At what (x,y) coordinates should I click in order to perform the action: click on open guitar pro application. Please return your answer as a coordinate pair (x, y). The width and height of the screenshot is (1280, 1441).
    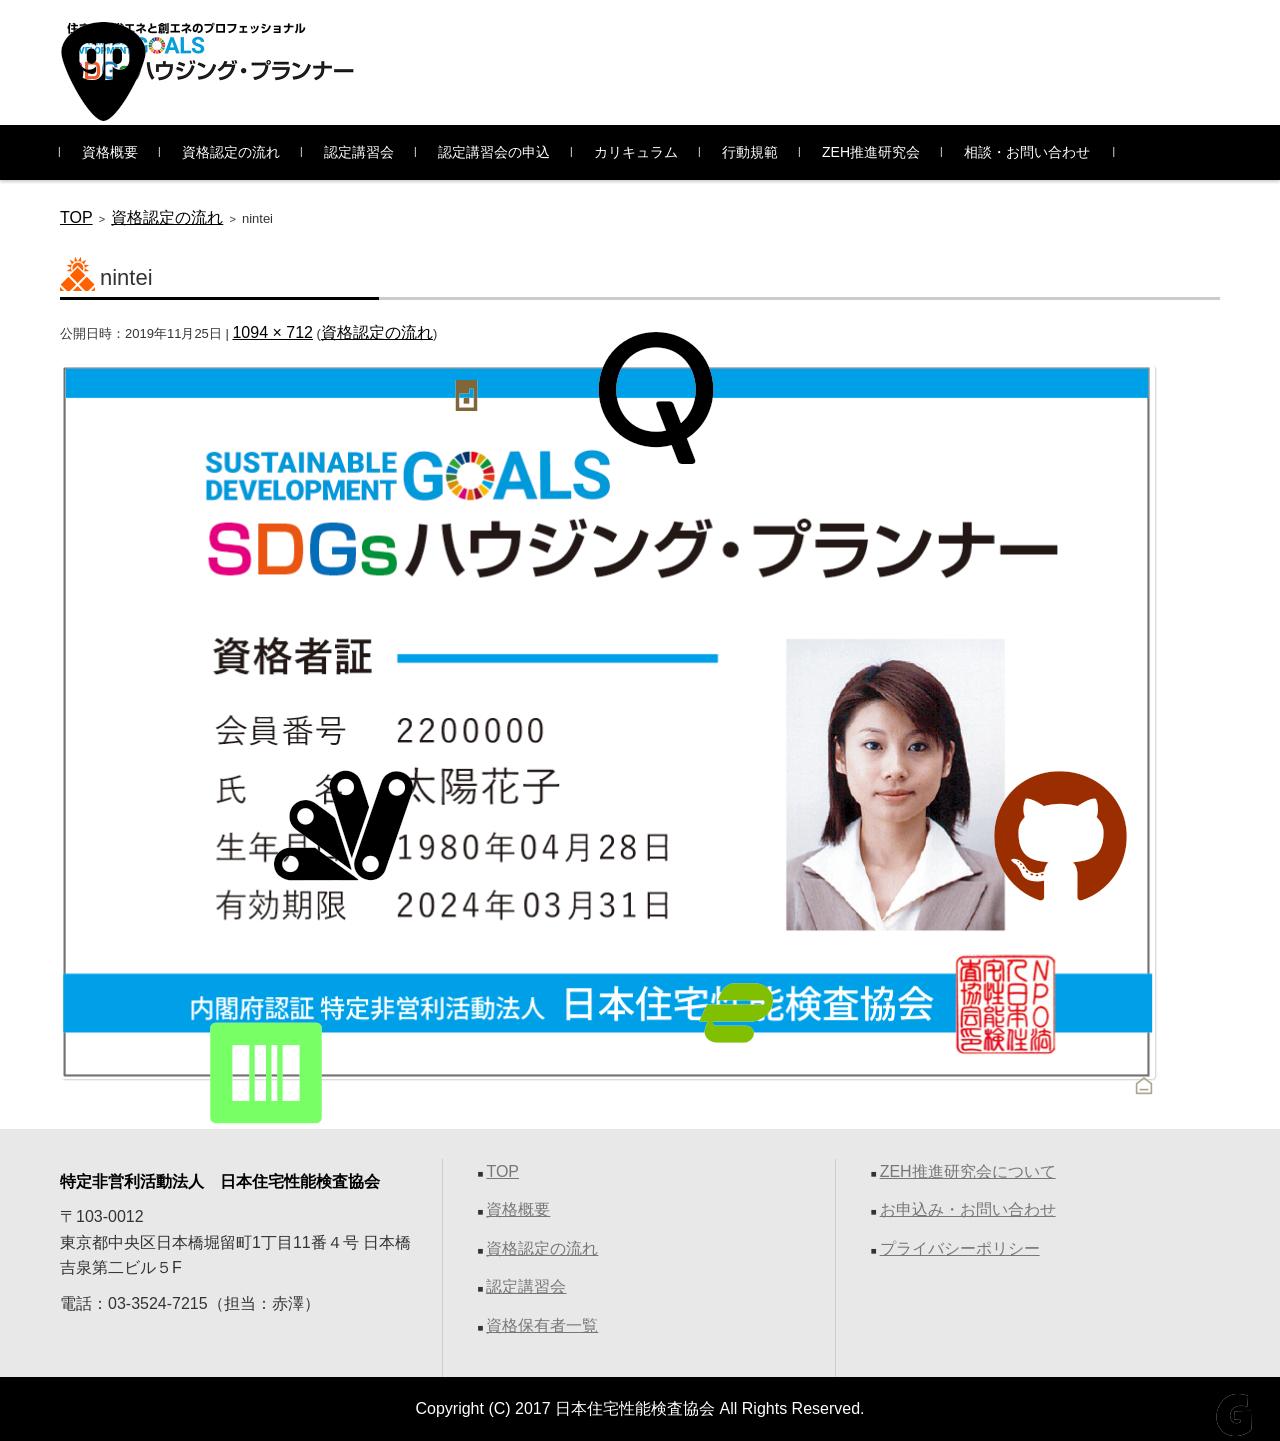
    Looking at the image, I should click on (103, 71).